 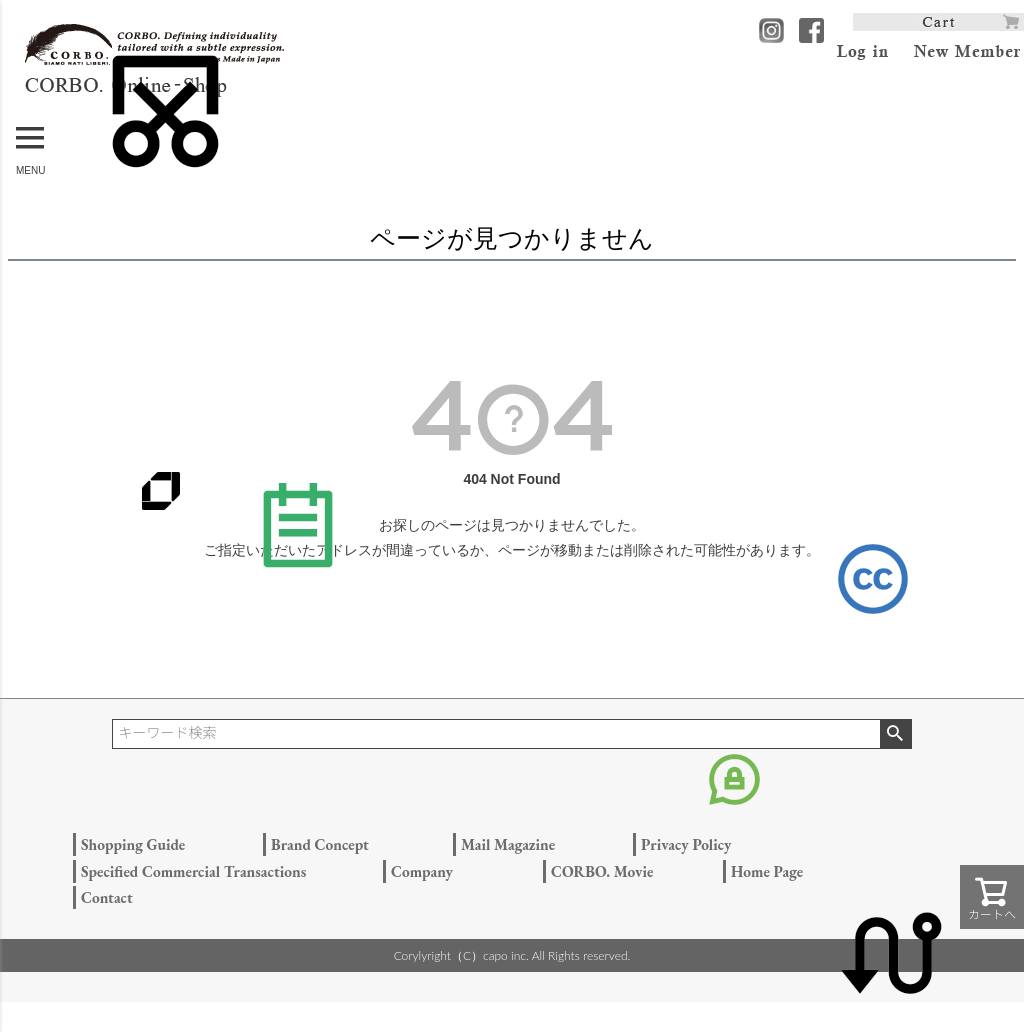 I want to click on creative commons license indicator, so click(x=873, y=579).